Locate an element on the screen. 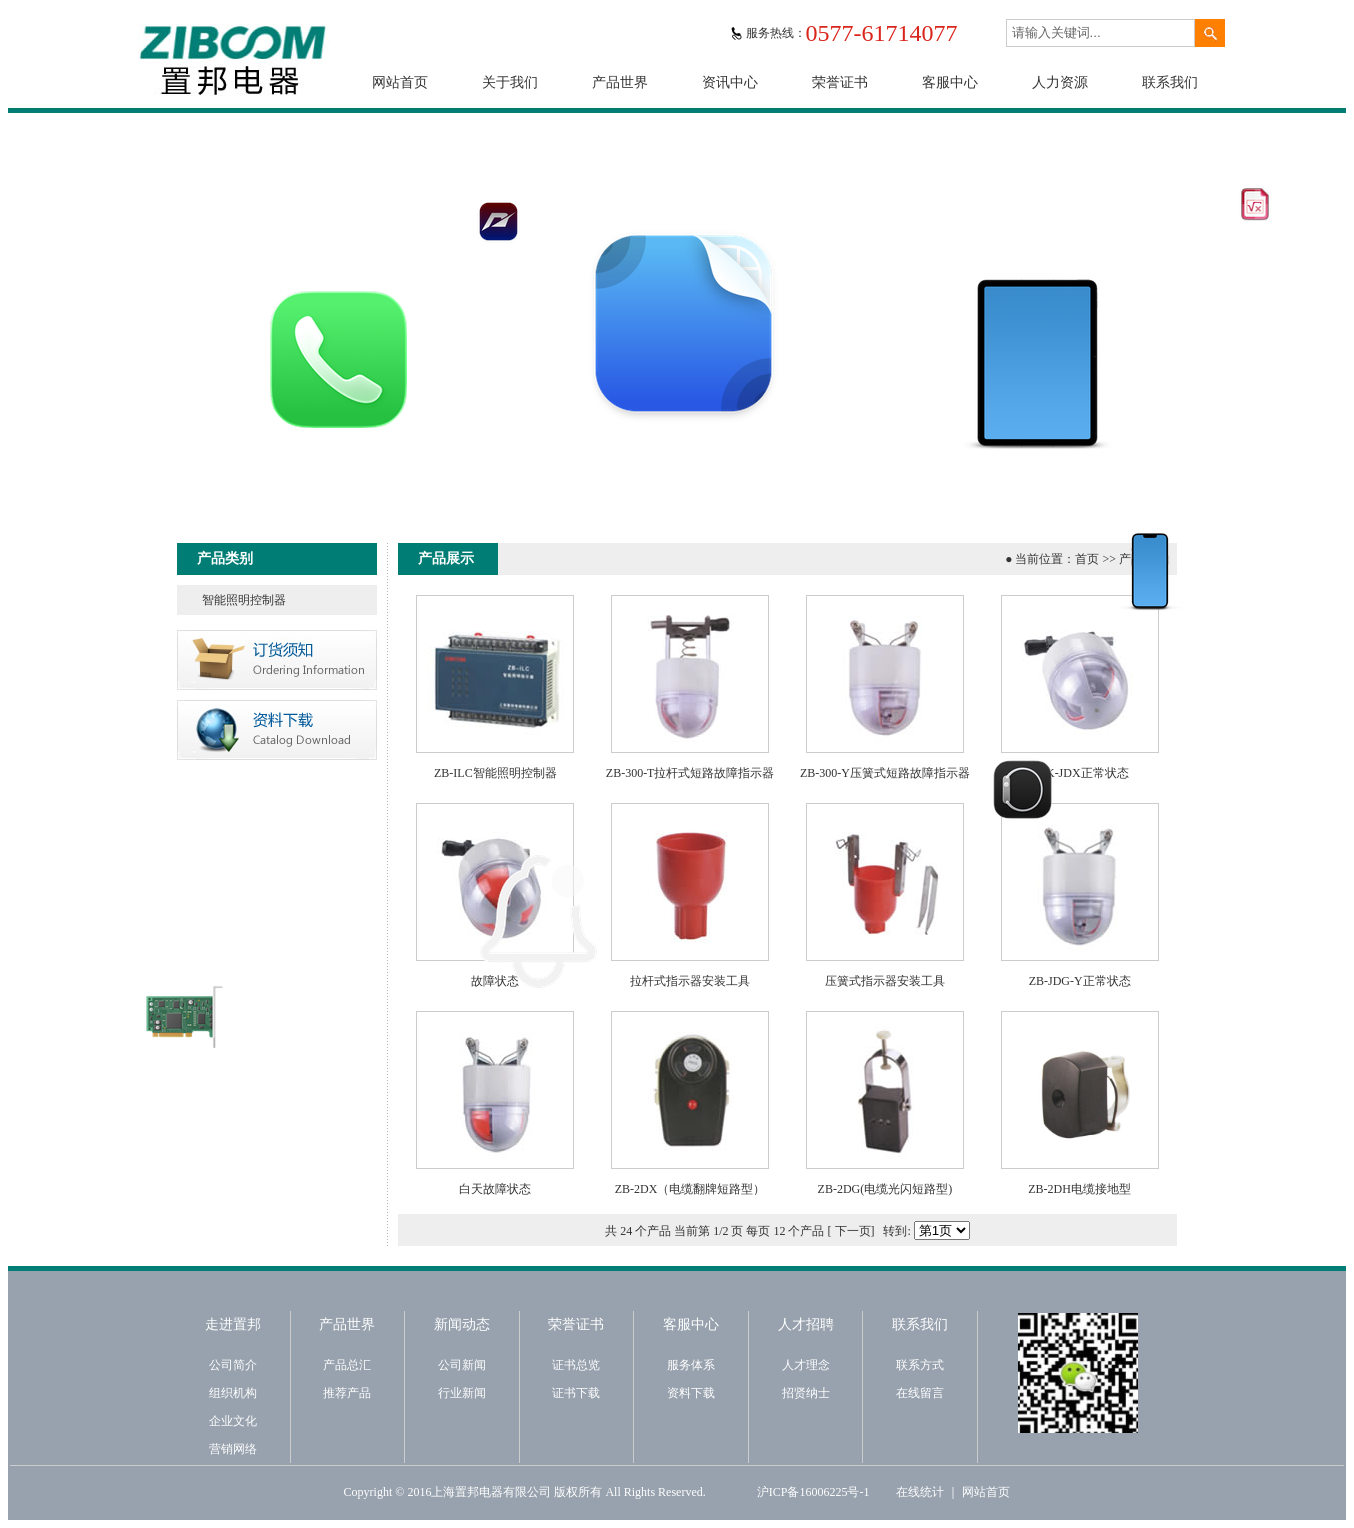 The width and height of the screenshot is (1354, 1528). no new notifications is located at coordinates (538, 921).